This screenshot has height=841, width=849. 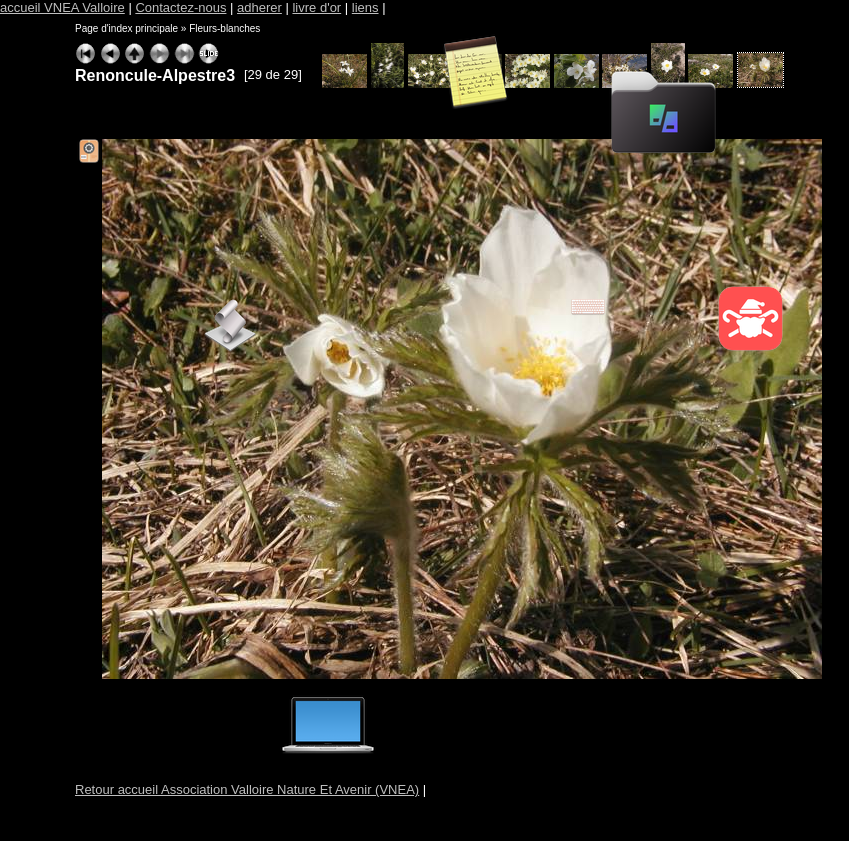 I want to click on represents this macbook pro device in system settings, so click(x=328, y=722).